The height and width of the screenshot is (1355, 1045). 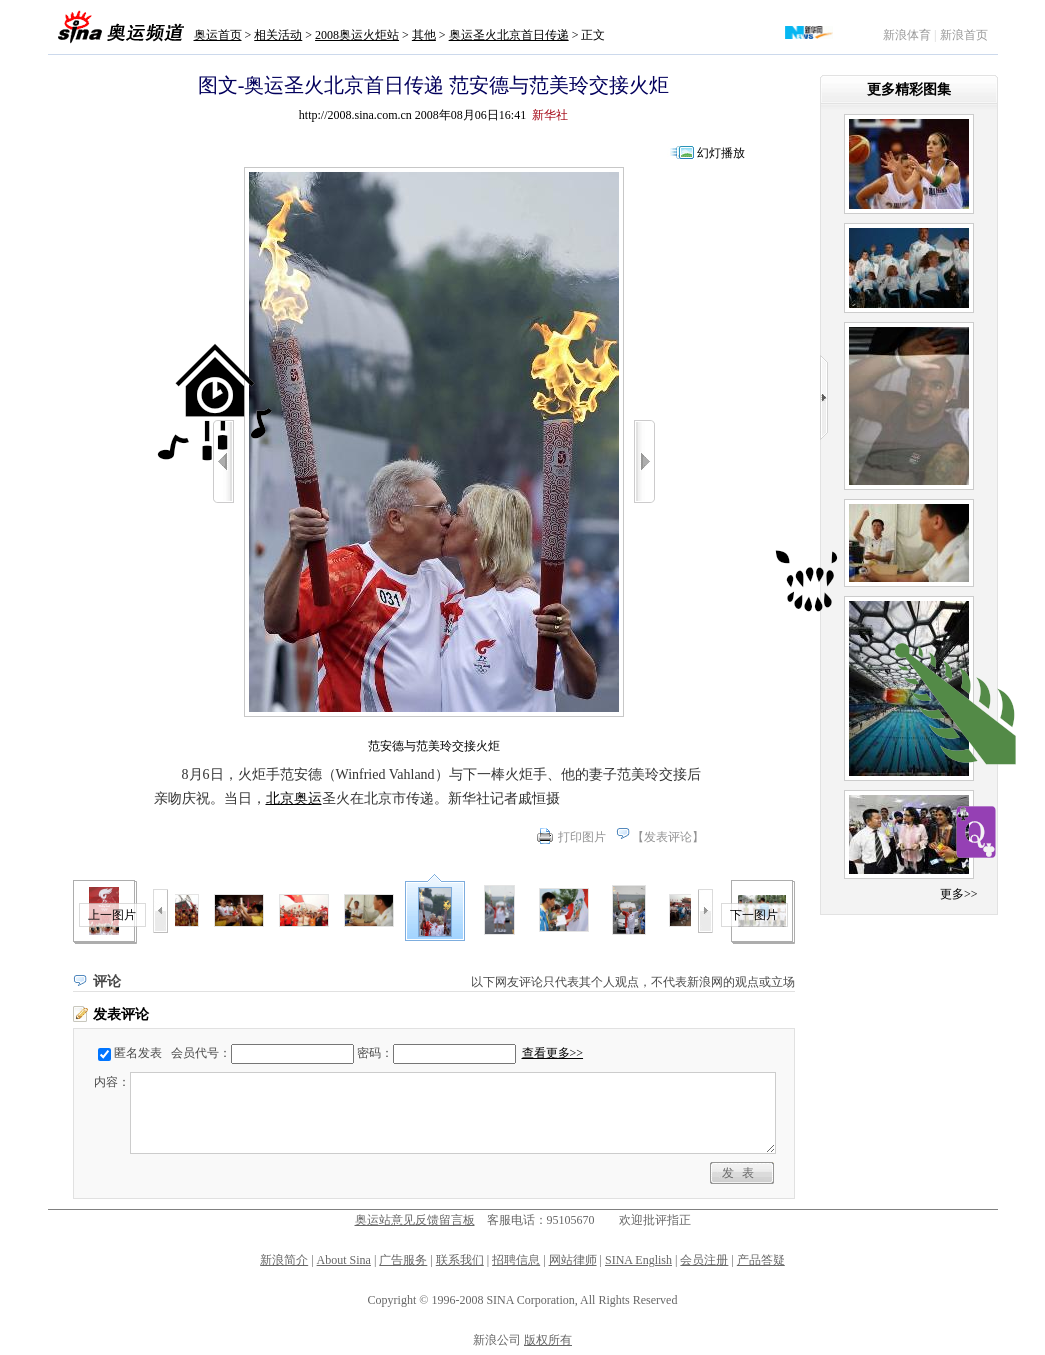 What do you see at coordinates (806, 579) in the screenshot?
I see `indicates a dangerous creature or enemy type` at bounding box center [806, 579].